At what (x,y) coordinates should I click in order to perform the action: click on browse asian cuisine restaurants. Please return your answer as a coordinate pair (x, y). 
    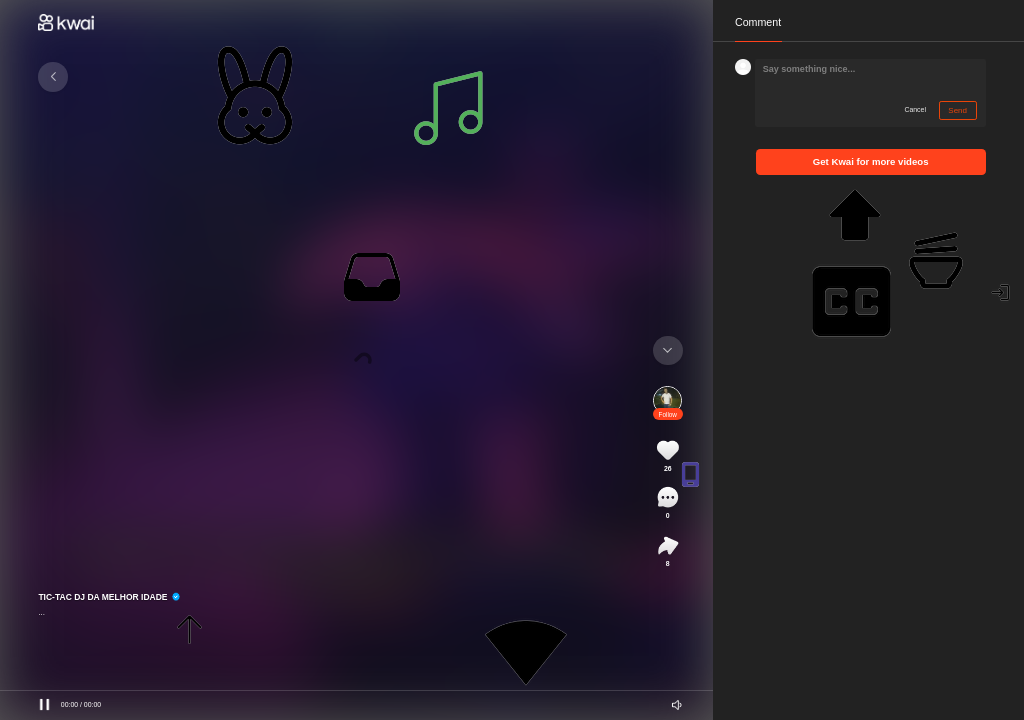
    Looking at the image, I should click on (936, 262).